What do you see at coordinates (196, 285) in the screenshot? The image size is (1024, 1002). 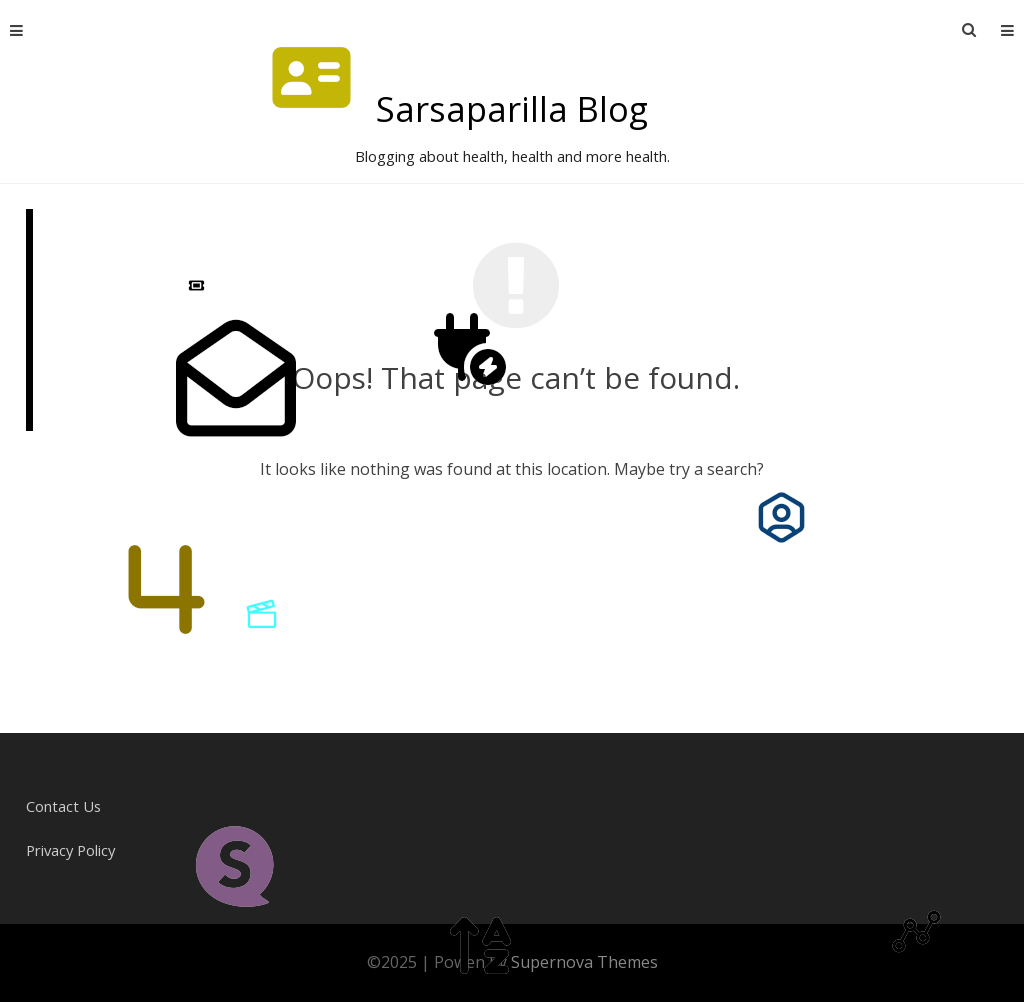 I see `view your tickets or passes` at bounding box center [196, 285].